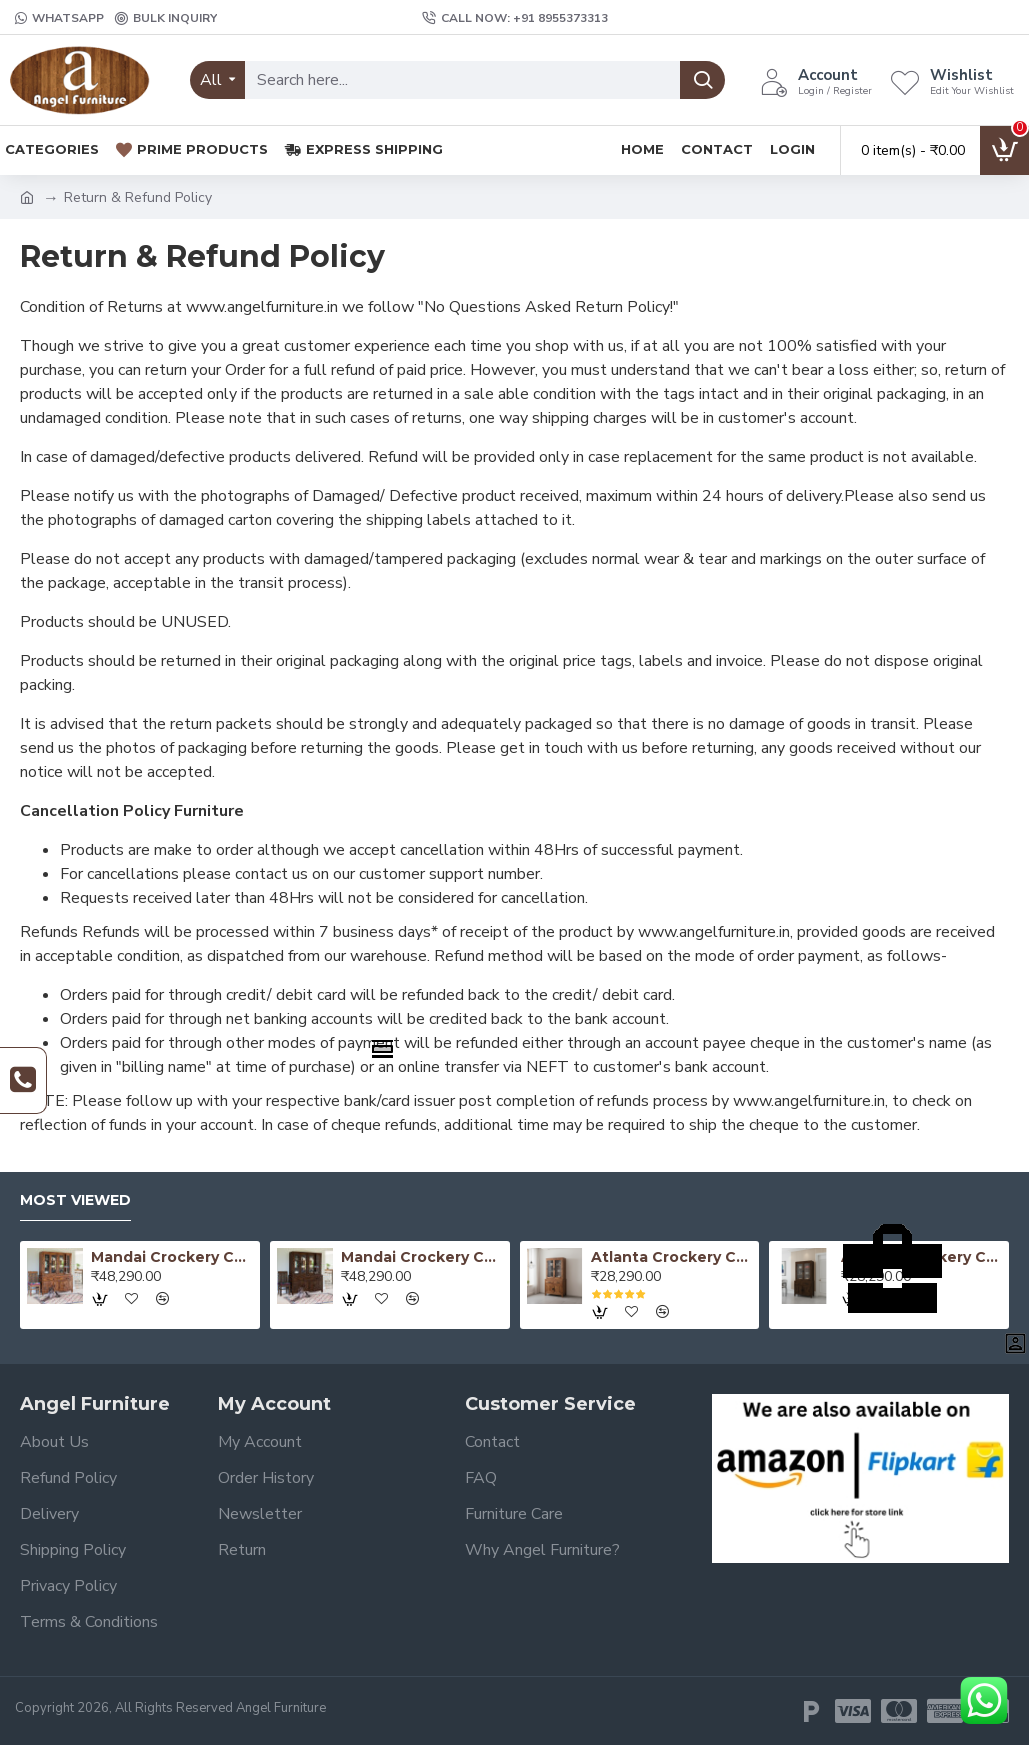 The image size is (1029, 1745). What do you see at coordinates (1015, 1343) in the screenshot?
I see `view your account profile` at bounding box center [1015, 1343].